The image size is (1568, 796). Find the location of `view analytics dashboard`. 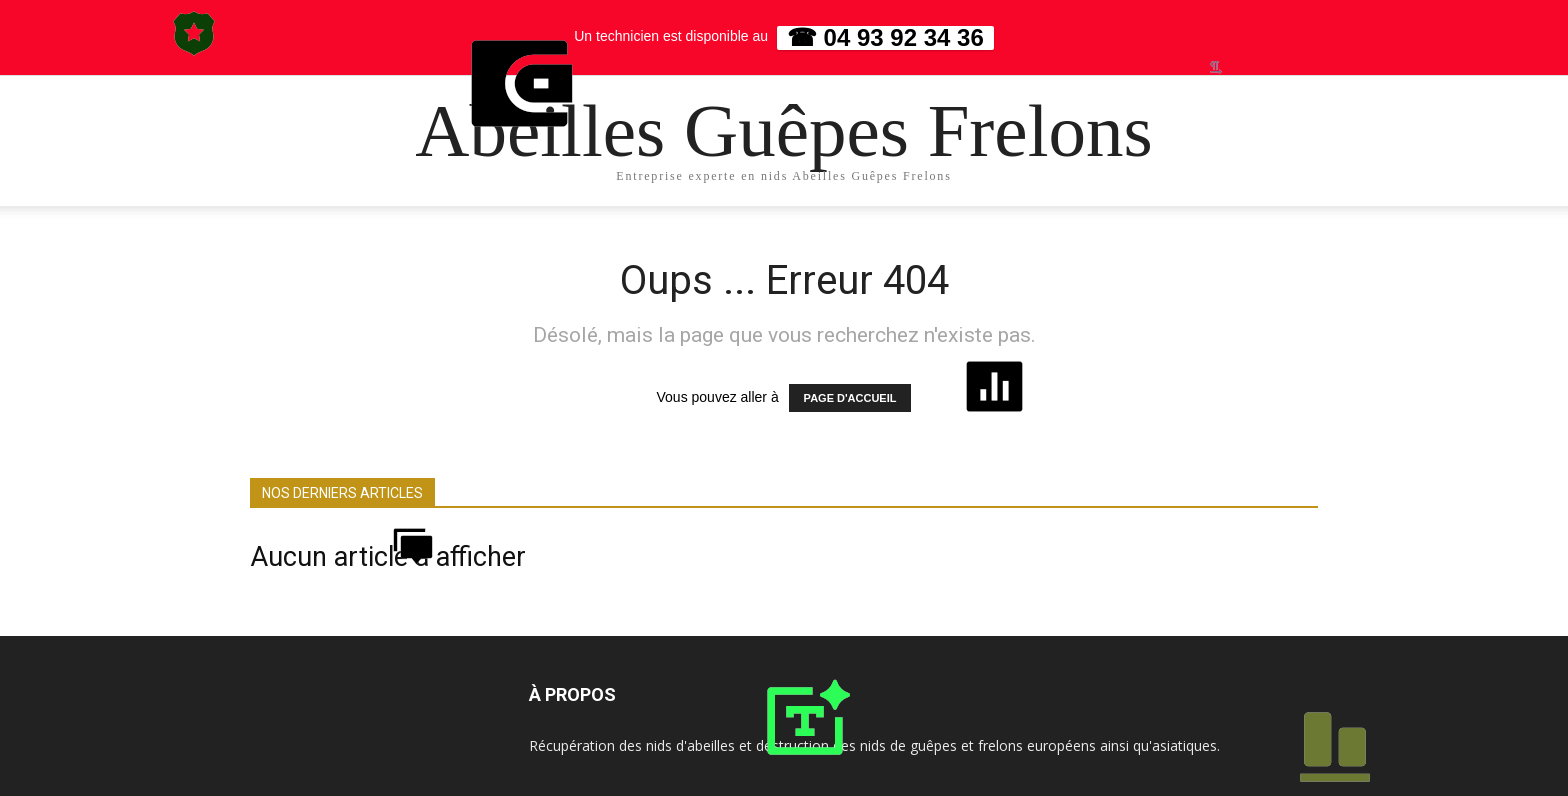

view analytics dashboard is located at coordinates (994, 386).